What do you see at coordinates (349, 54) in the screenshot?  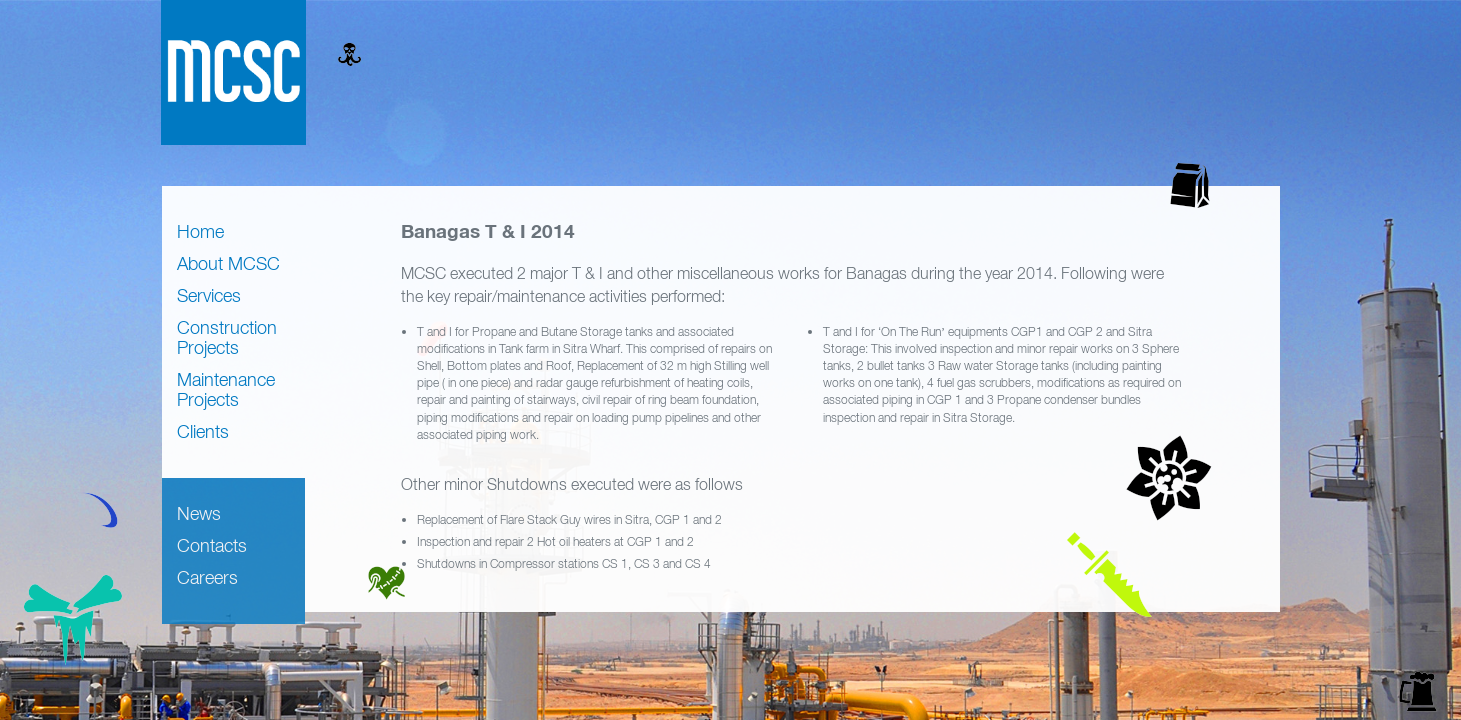 I see `select cthulhu or eldritch horror faction` at bounding box center [349, 54].